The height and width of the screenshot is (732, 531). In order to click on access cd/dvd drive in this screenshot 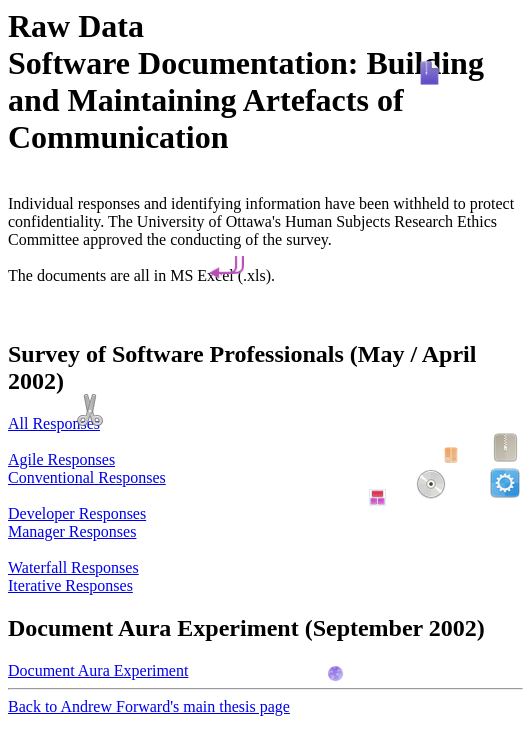, I will do `click(431, 484)`.